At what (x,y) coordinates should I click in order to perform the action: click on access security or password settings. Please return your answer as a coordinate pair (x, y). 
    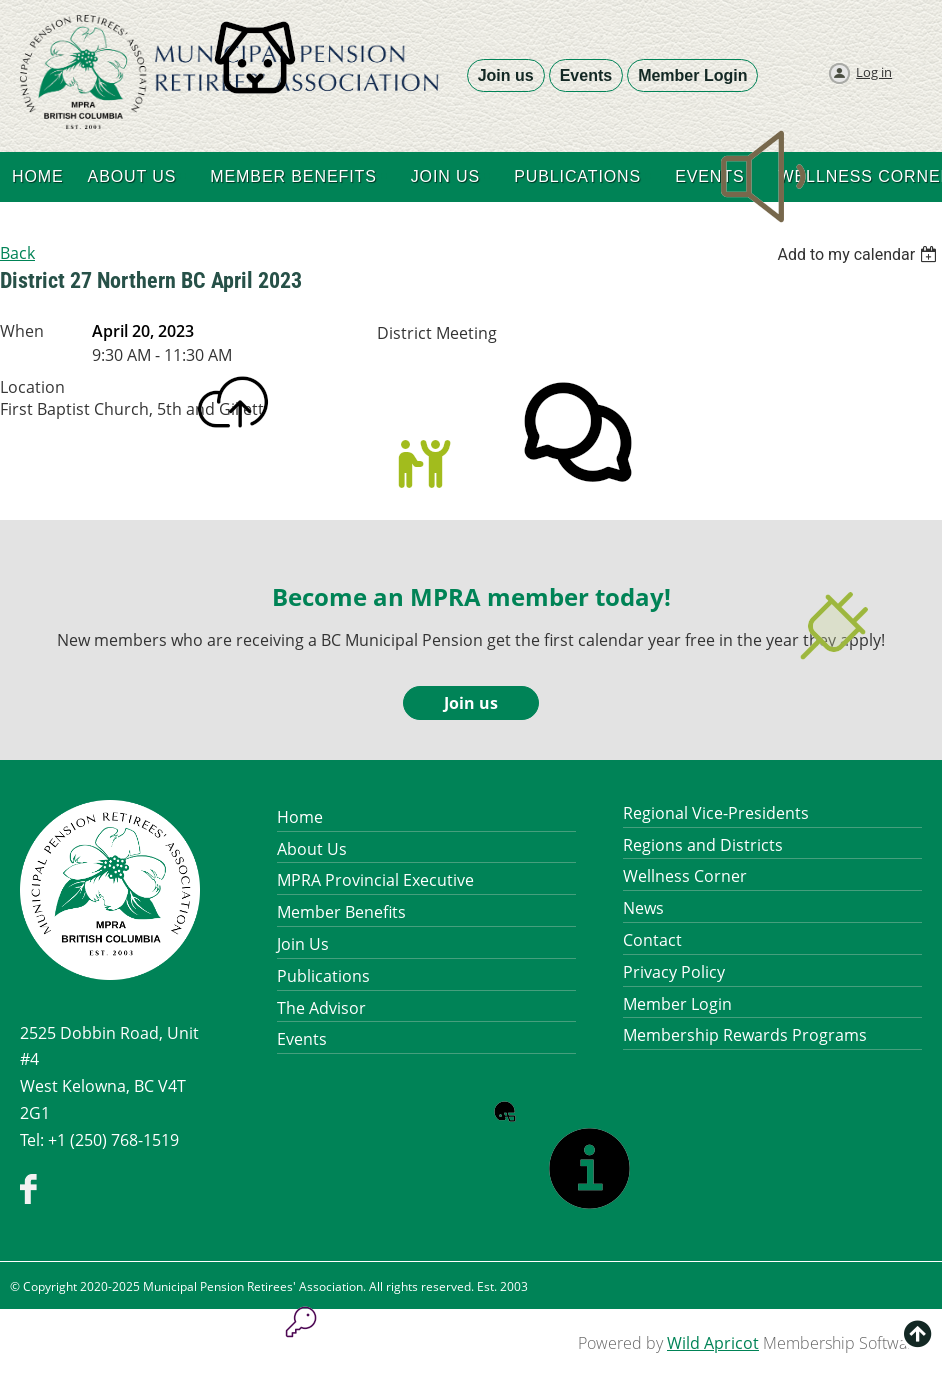
    Looking at the image, I should click on (300, 1322).